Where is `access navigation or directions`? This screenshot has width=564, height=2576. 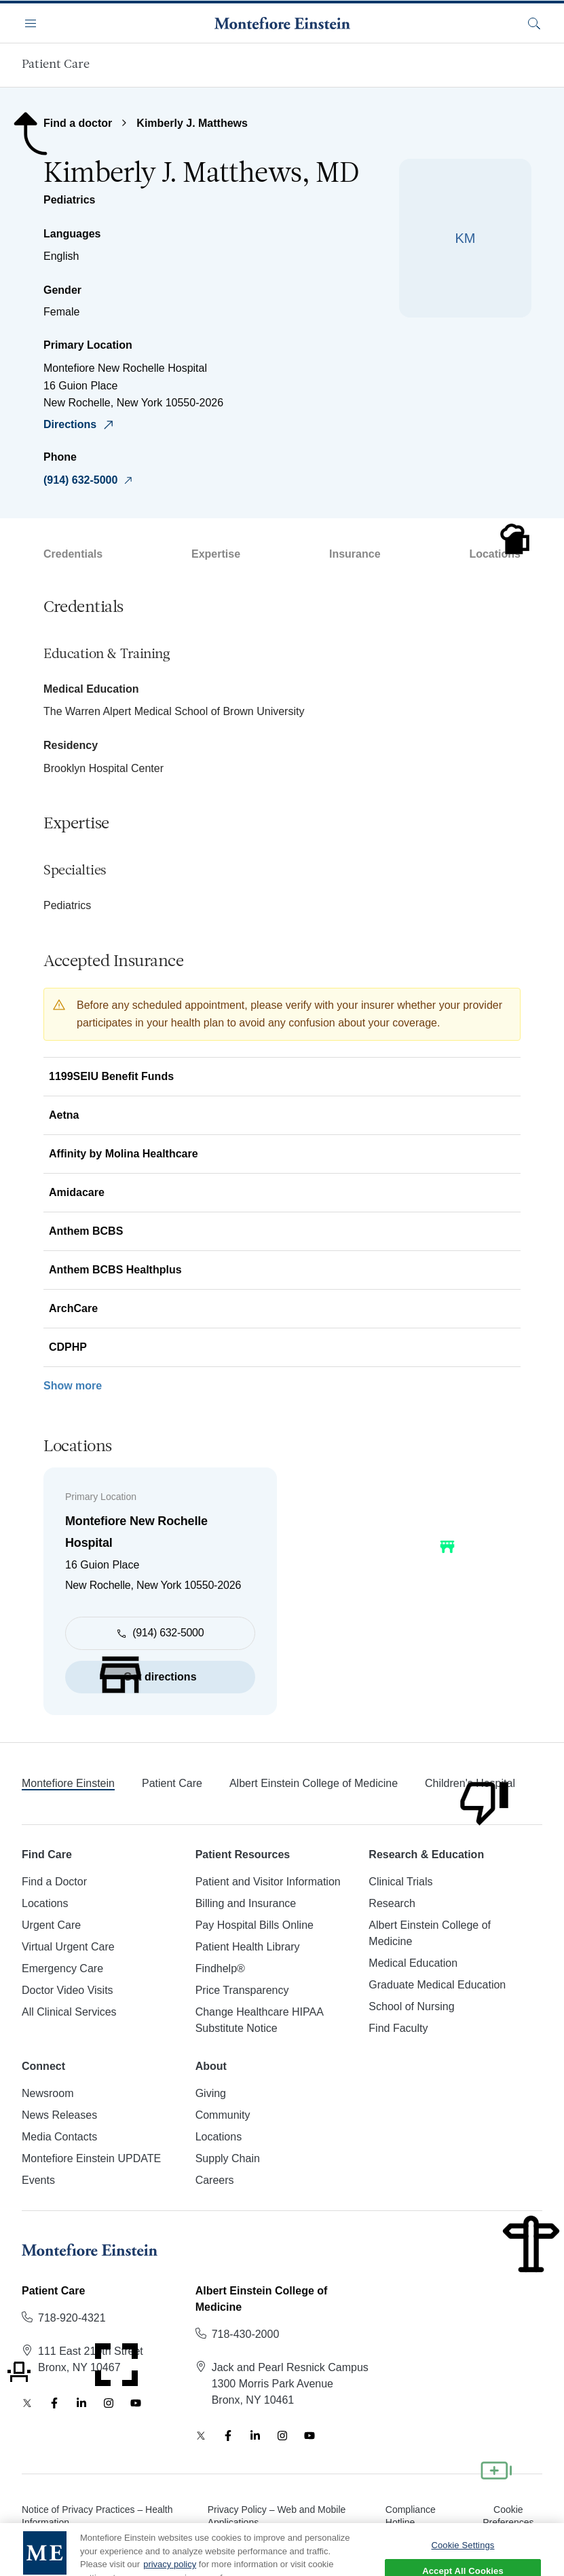
access navigation or directions is located at coordinates (531, 2244).